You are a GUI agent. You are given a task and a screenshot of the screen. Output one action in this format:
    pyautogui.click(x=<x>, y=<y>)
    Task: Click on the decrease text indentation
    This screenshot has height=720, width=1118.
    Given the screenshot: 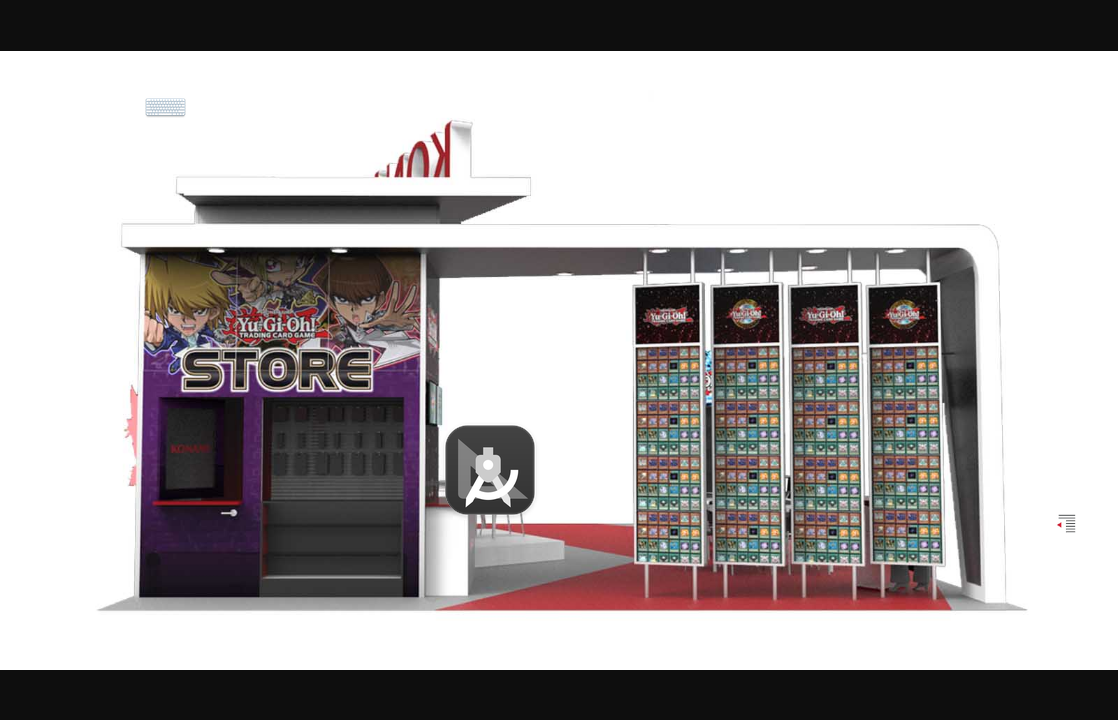 What is the action you would take?
    pyautogui.click(x=1066, y=524)
    